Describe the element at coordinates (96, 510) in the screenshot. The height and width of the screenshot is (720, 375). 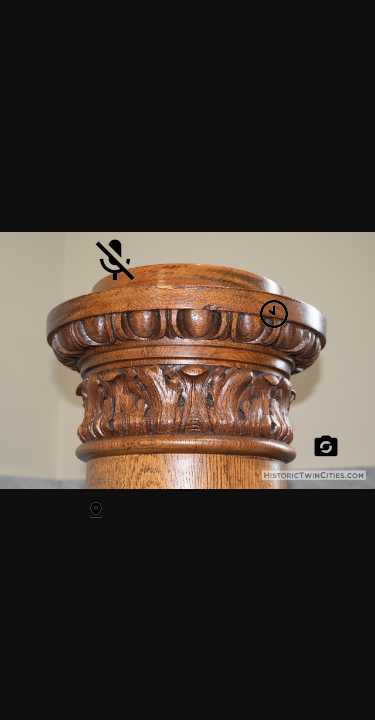
I see `drop a pin to mark a location` at that location.